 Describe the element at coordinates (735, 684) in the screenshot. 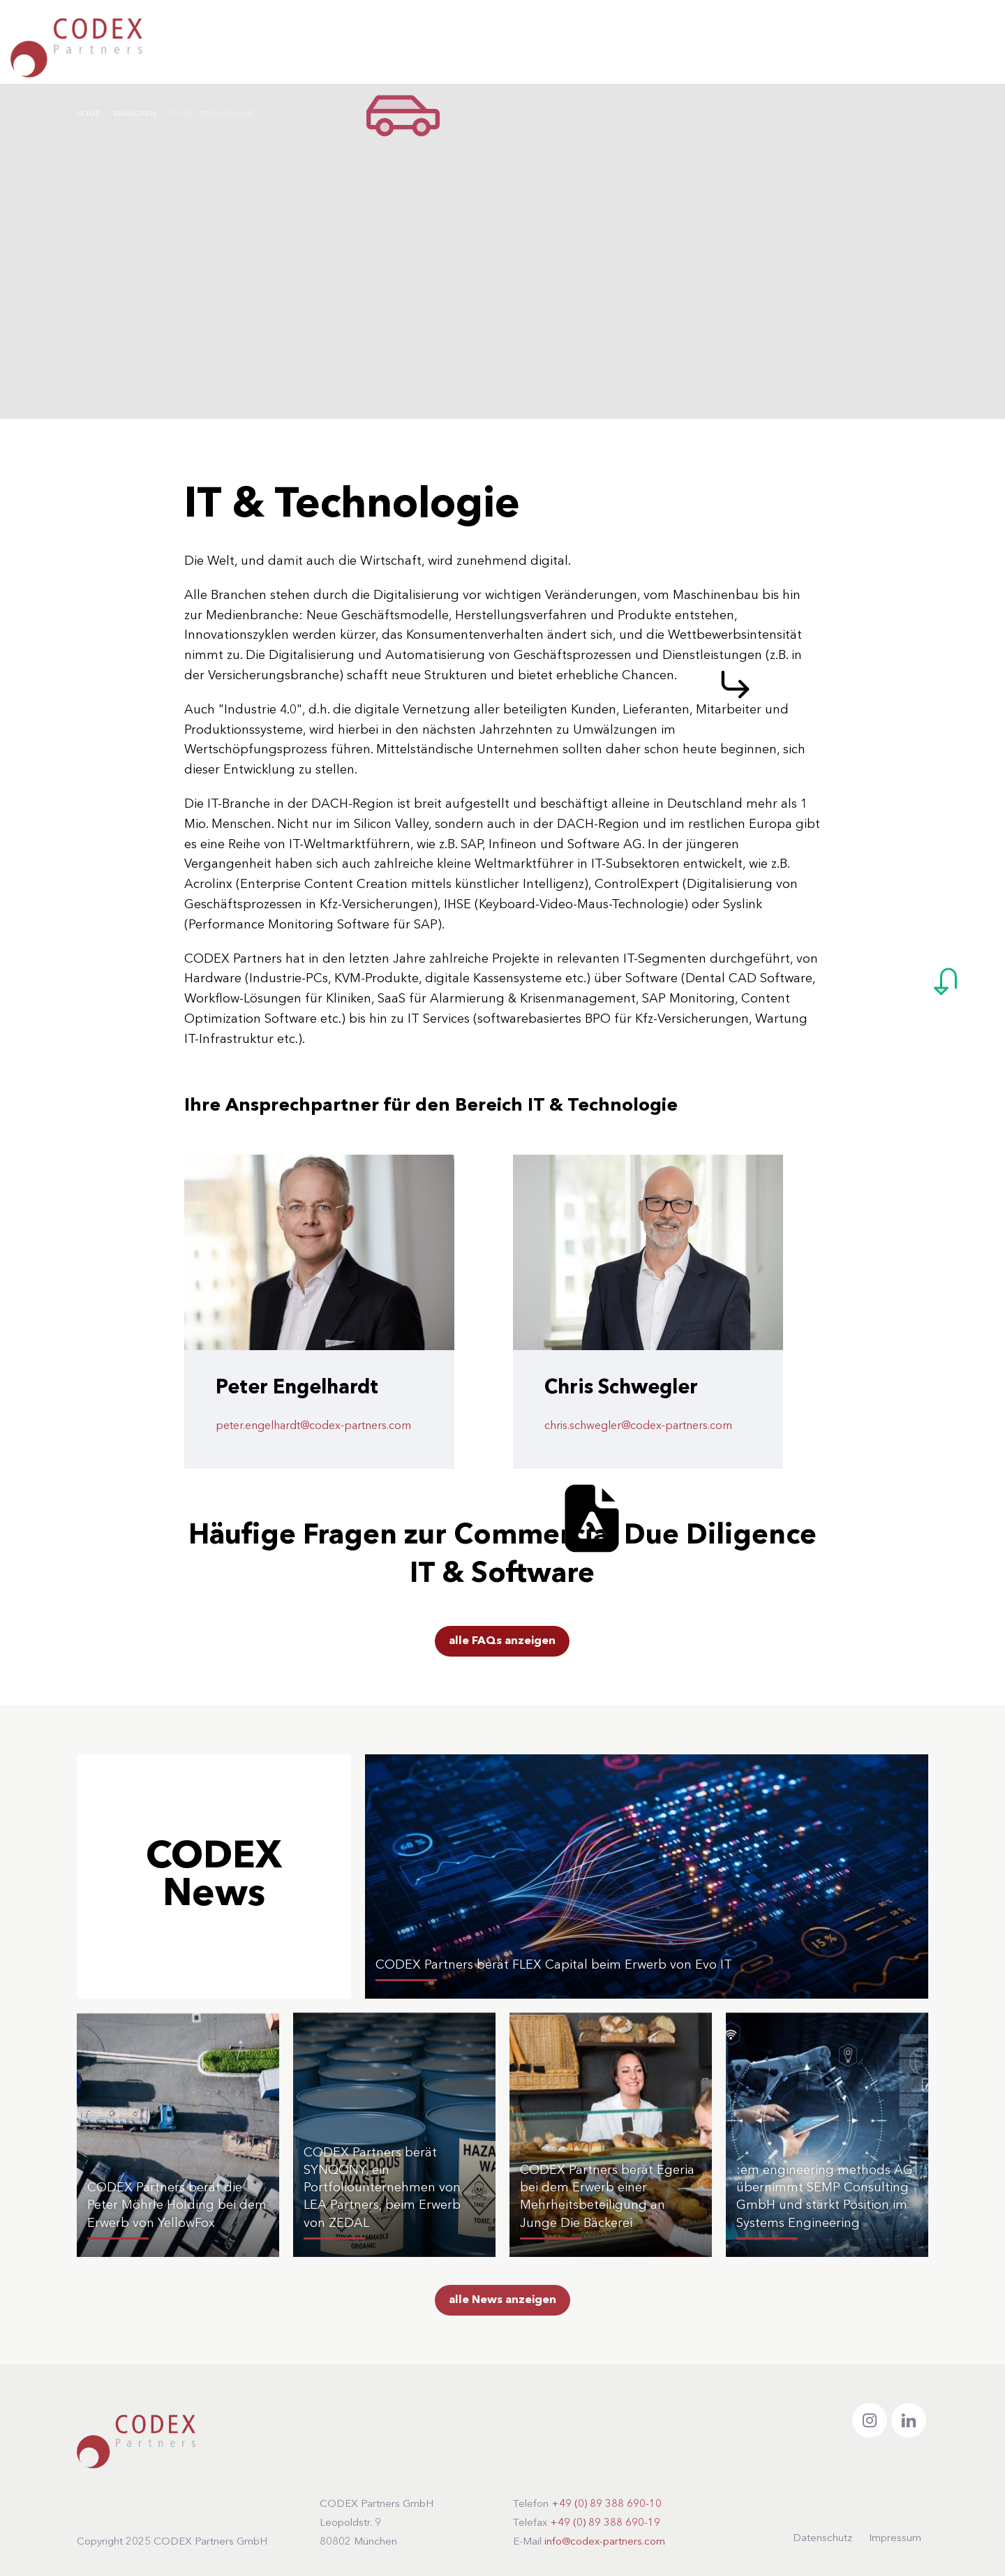

I see `reply to a message or thread` at that location.